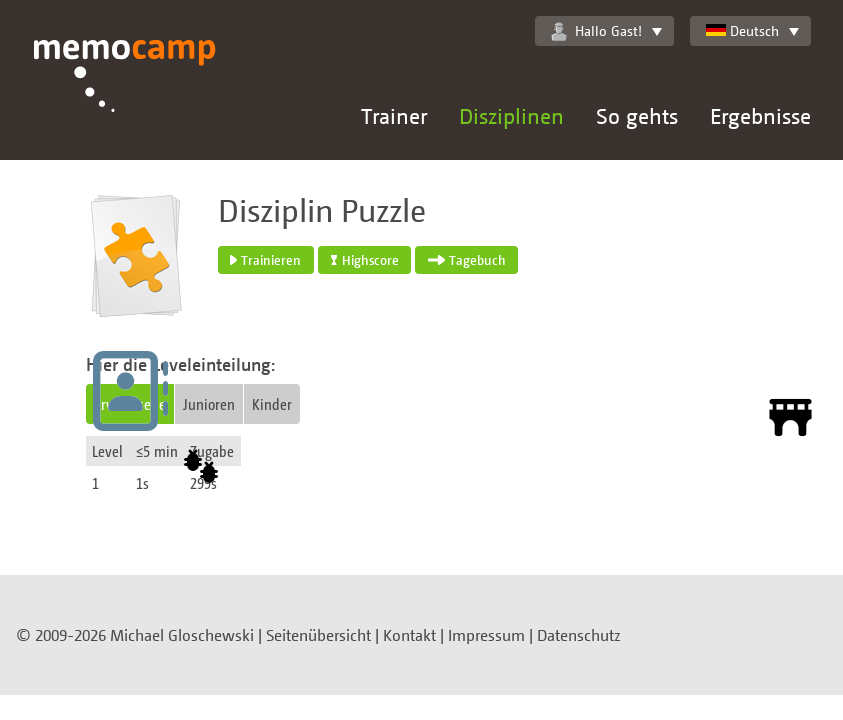 This screenshot has height=720, width=843. What do you see at coordinates (128, 391) in the screenshot?
I see `open your contacts list` at bounding box center [128, 391].